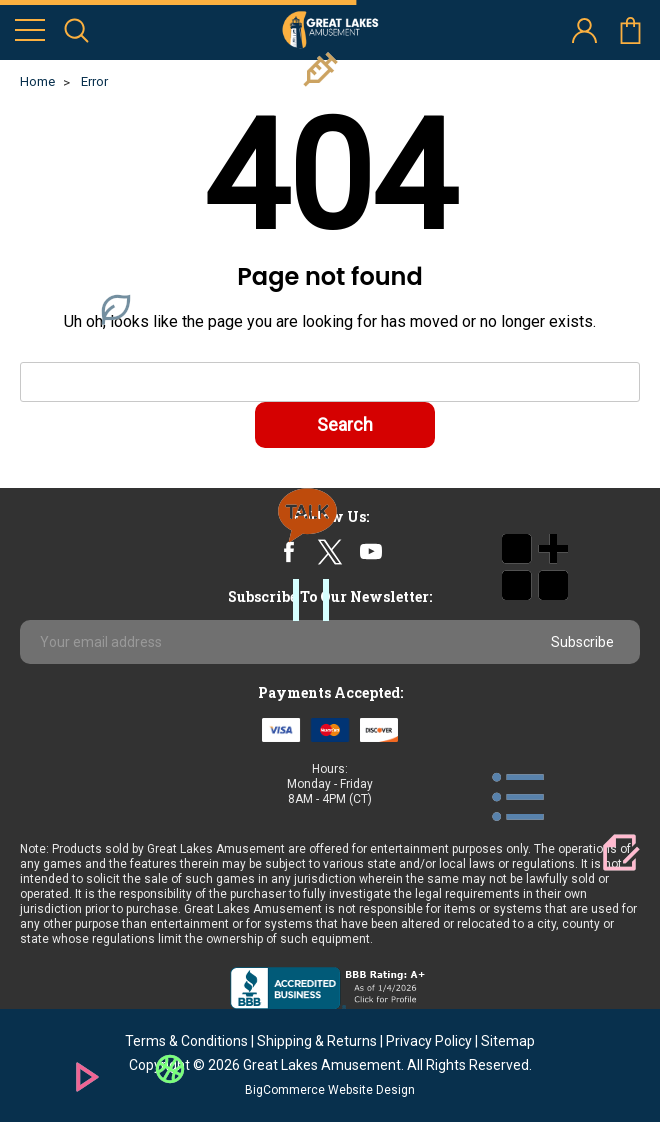 Image resolution: width=660 pixels, height=1122 pixels. I want to click on play media or video content, so click(84, 1077).